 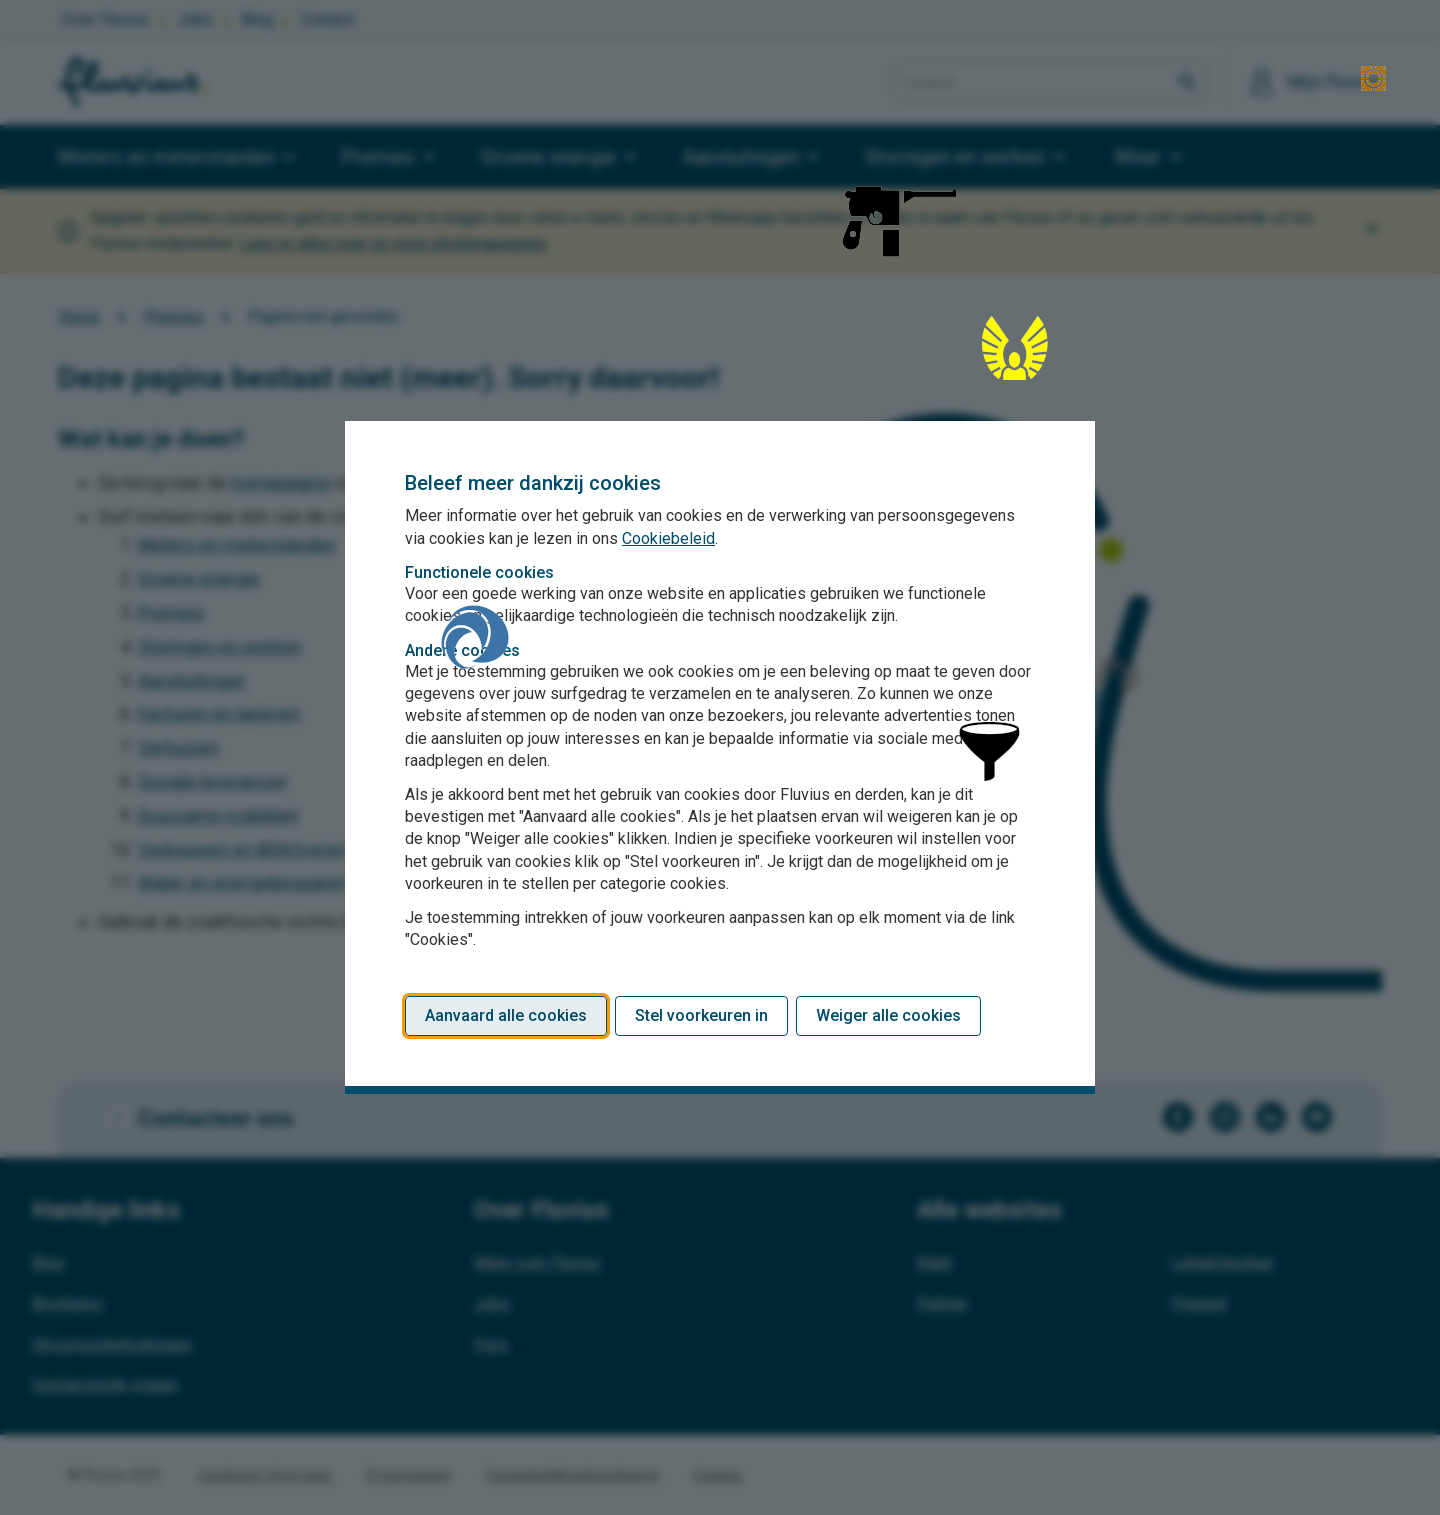 What do you see at coordinates (989, 751) in the screenshot?
I see `filter or sort content` at bounding box center [989, 751].